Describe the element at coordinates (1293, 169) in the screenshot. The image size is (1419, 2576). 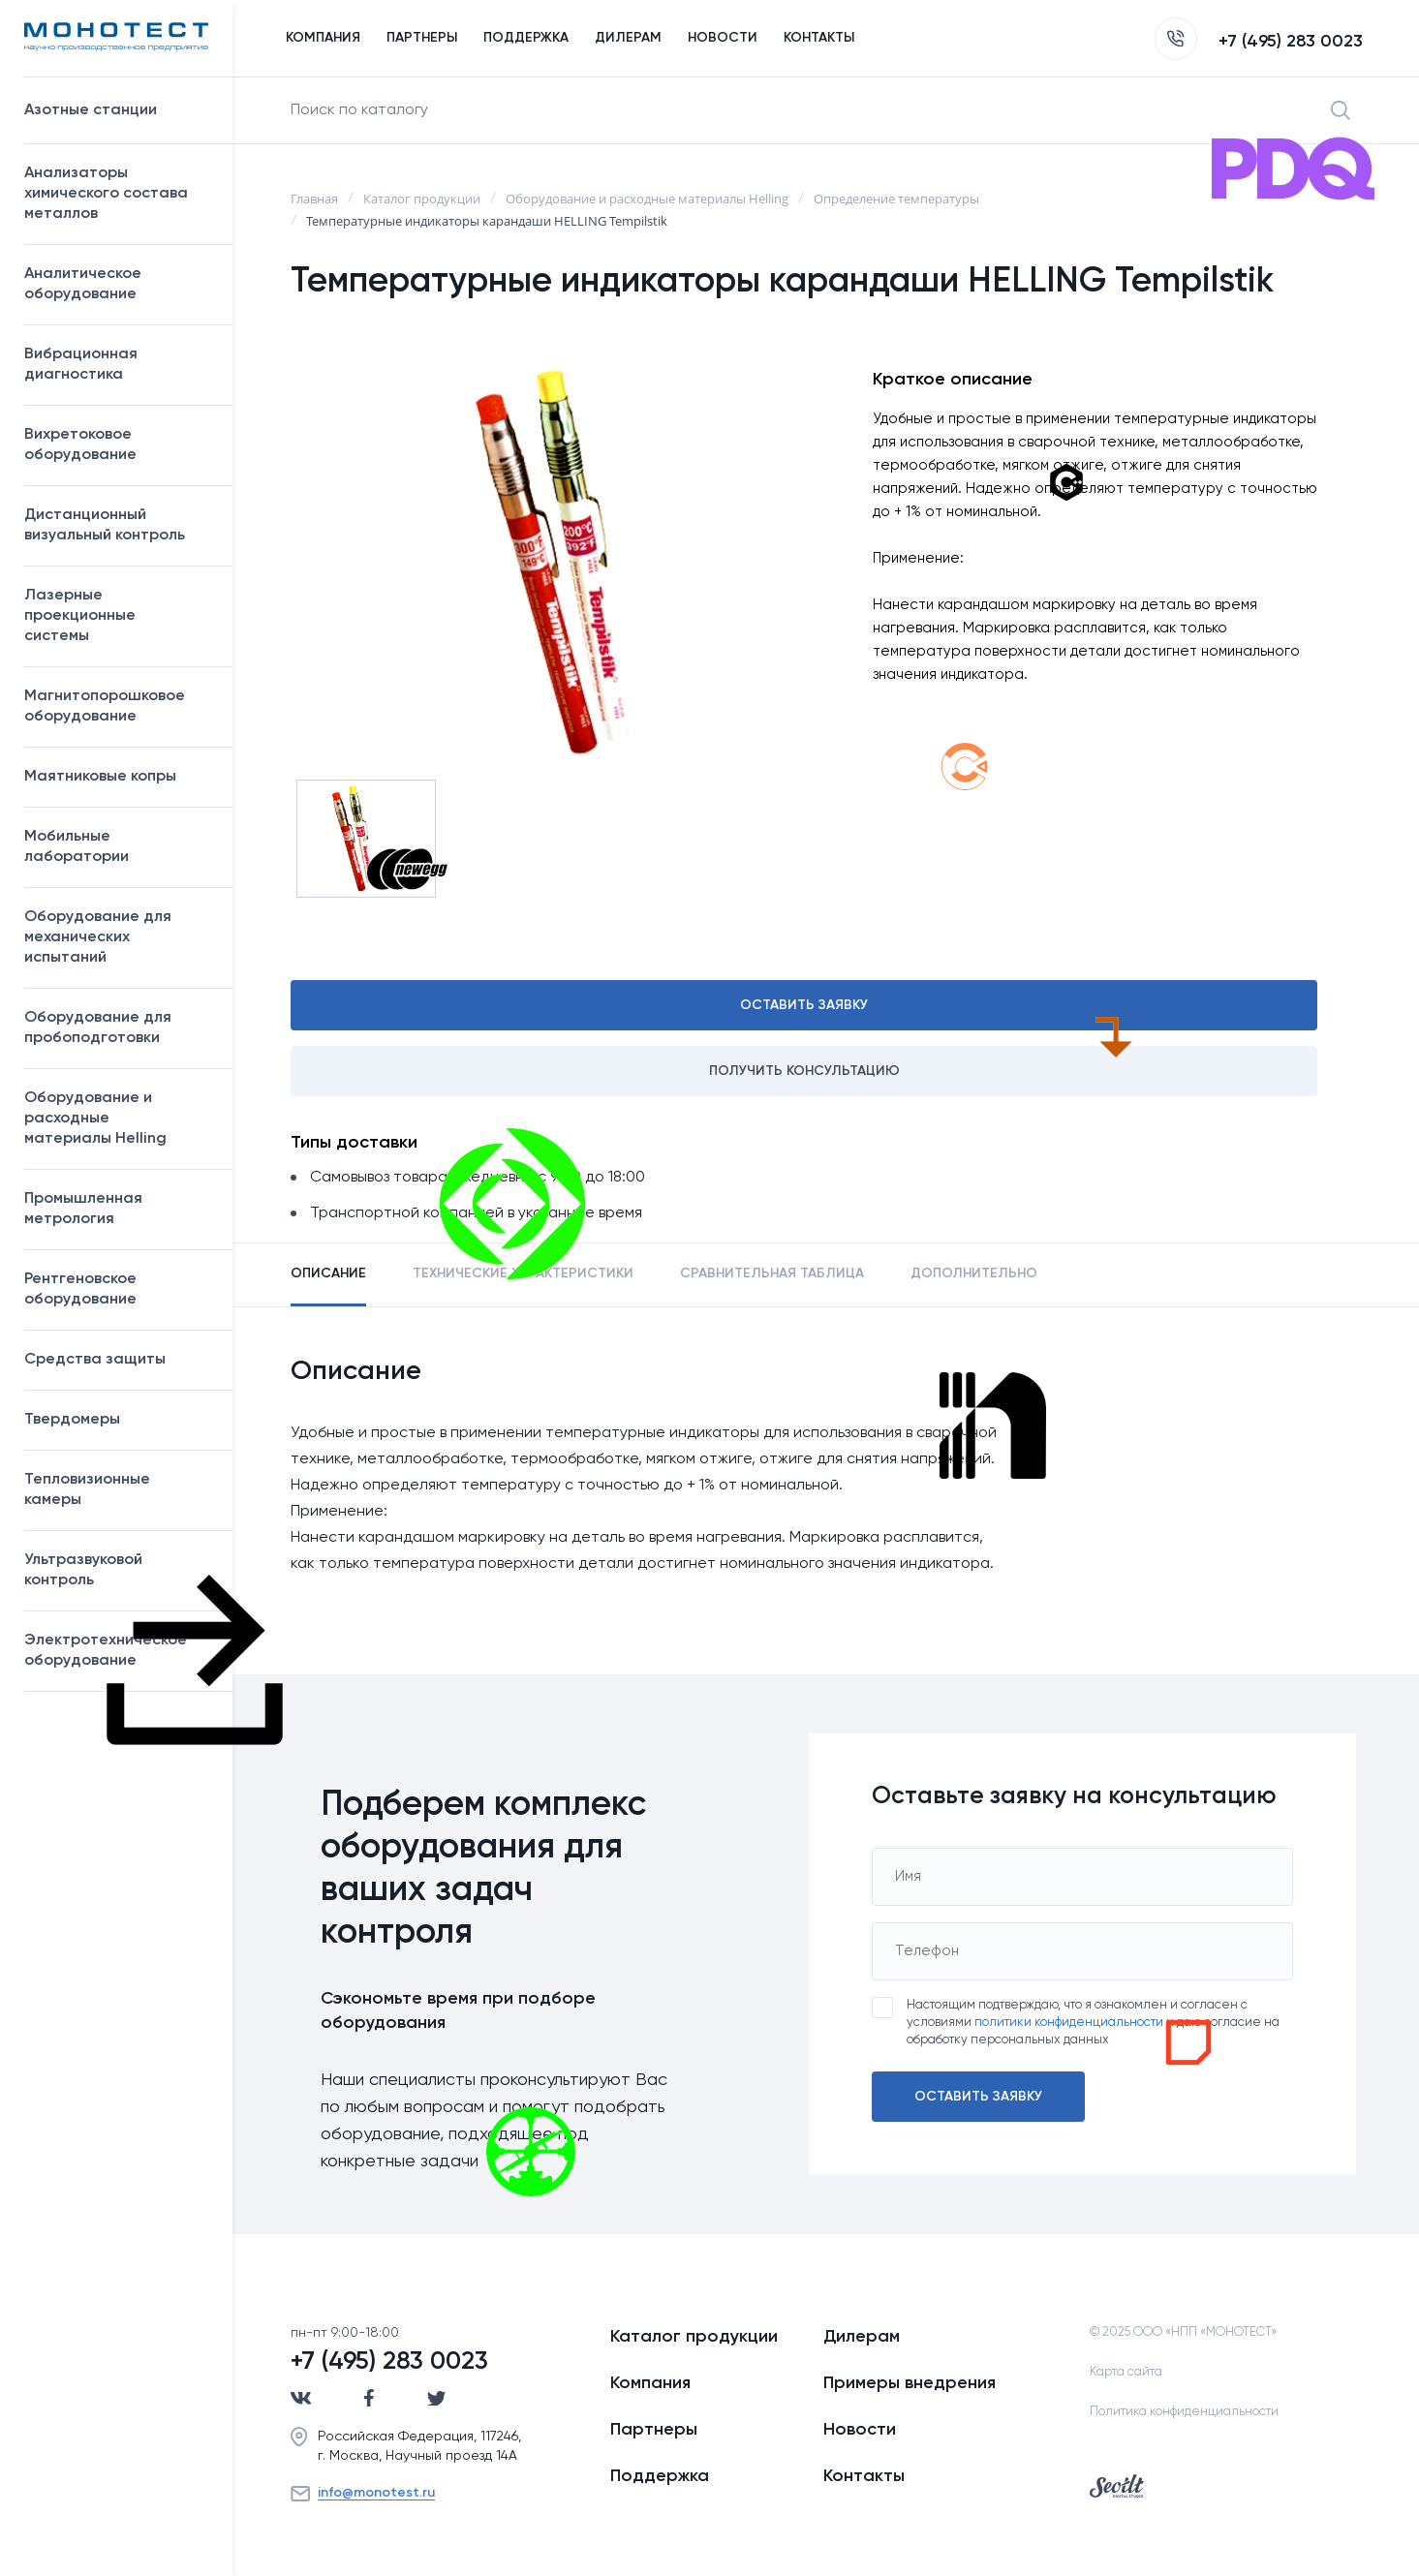
I see `PDQ software logo` at that location.